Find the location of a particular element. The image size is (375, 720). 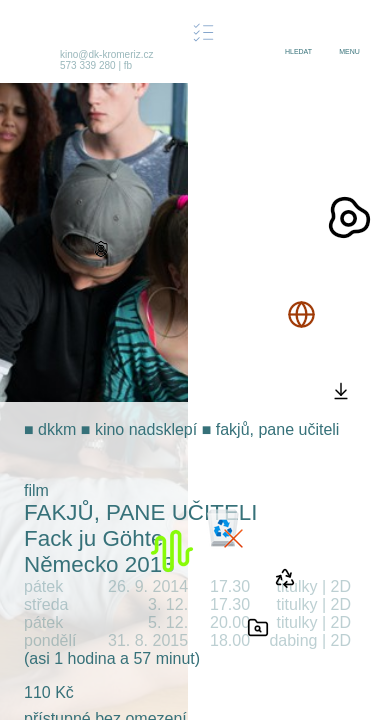

access user privacy or security settings is located at coordinates (101, 249).